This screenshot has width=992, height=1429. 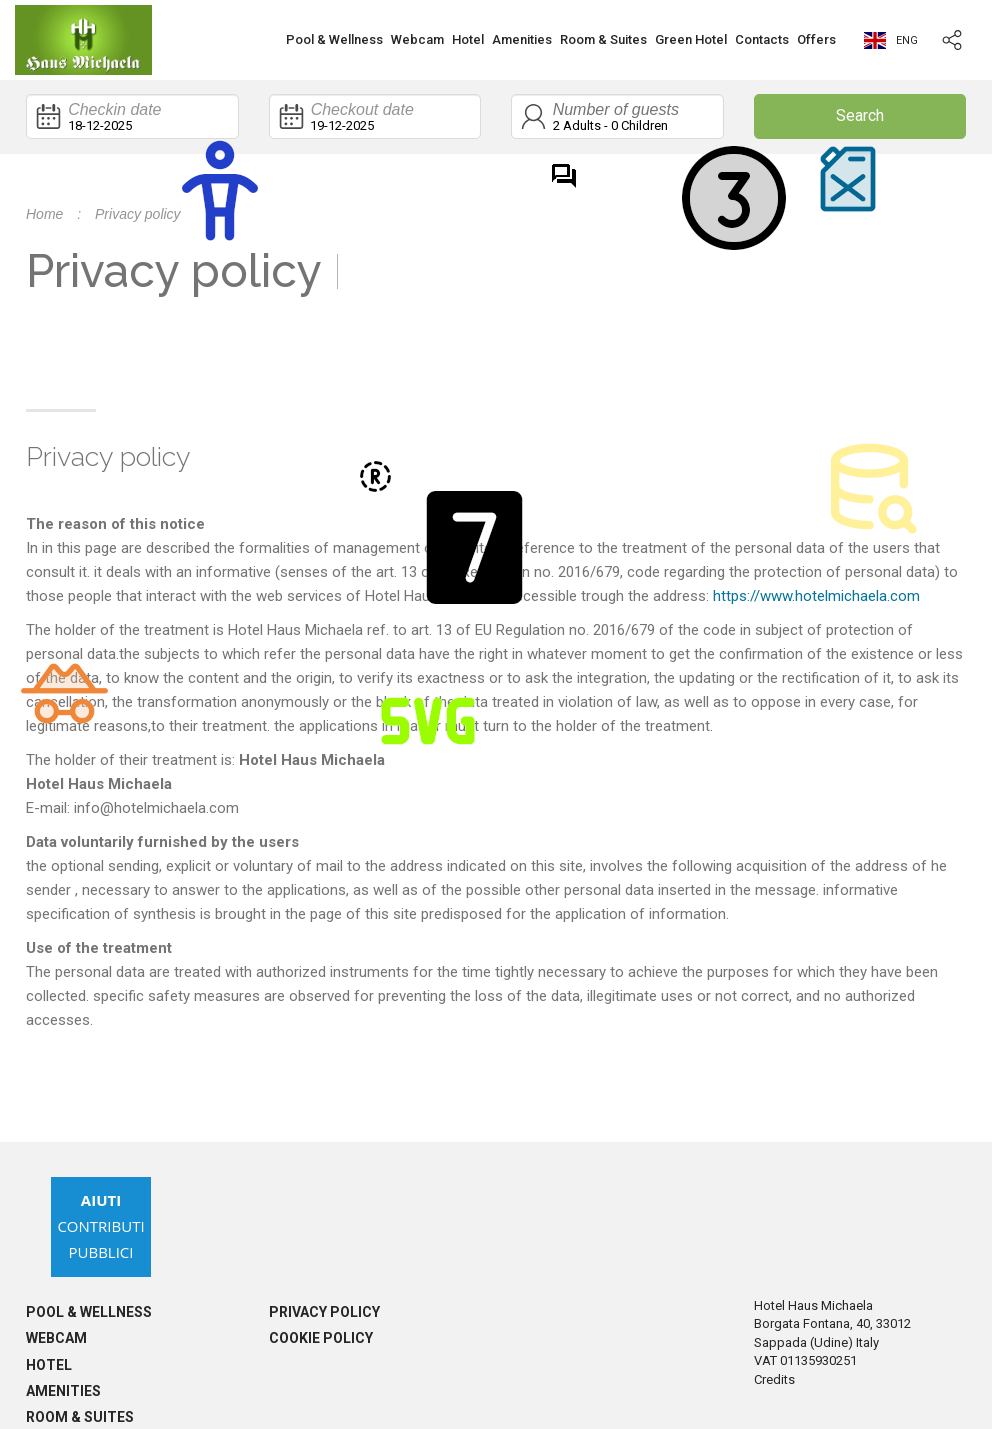 I want to click on indicates the number seven in a sequence or list, so click(x=474, y=547).